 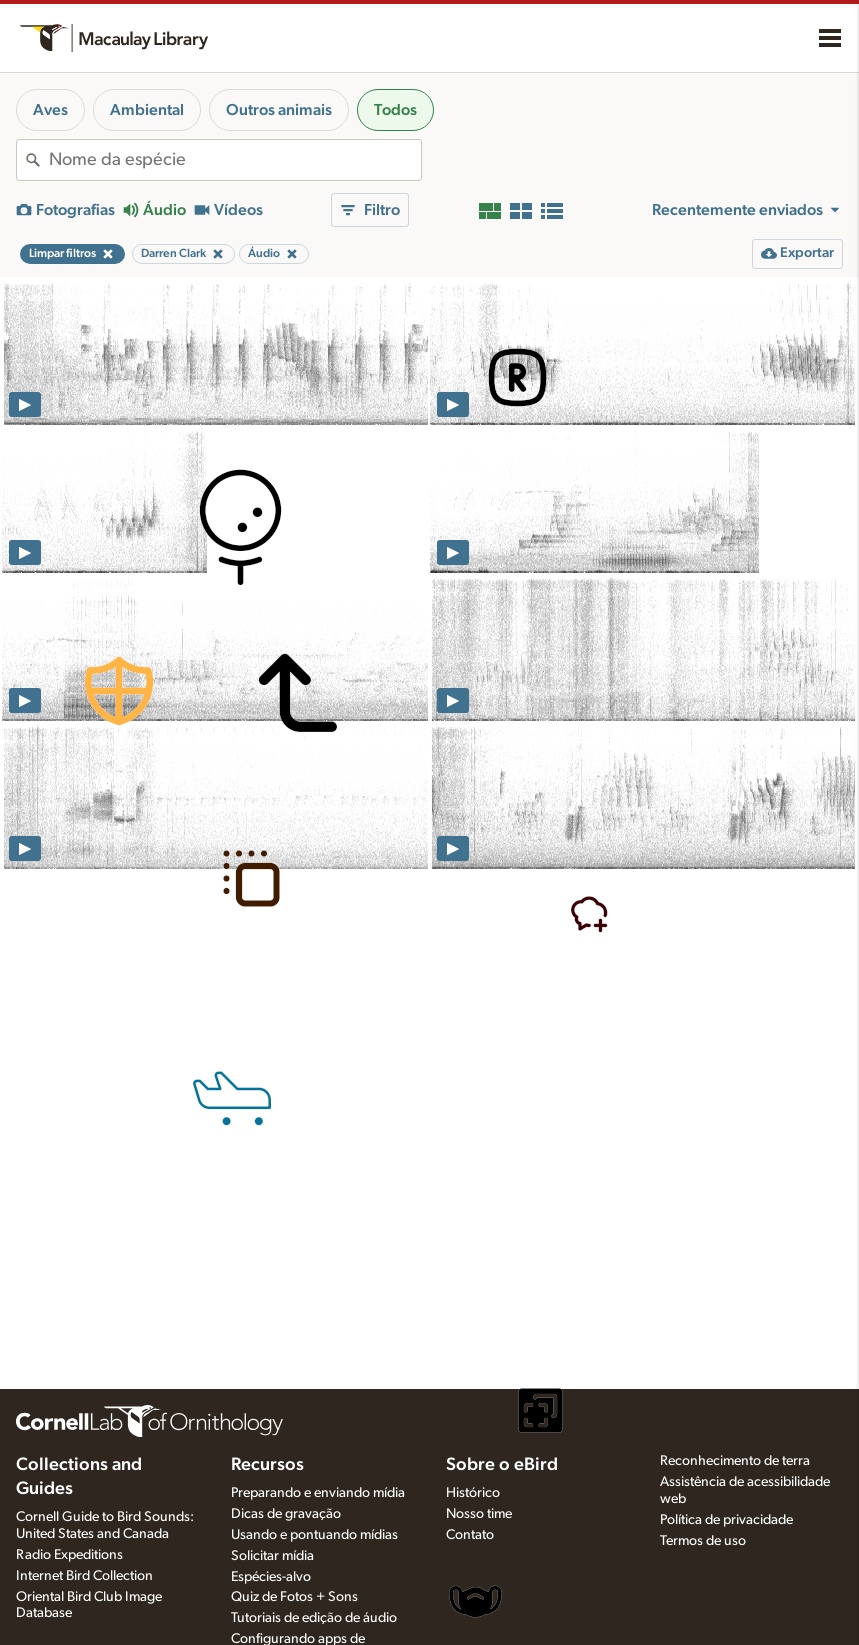 What do you see at coordinates (119, 691) in the screenshot?
I see `privacy or security settings with multiple protection layers` at bounding box center [119, 691].